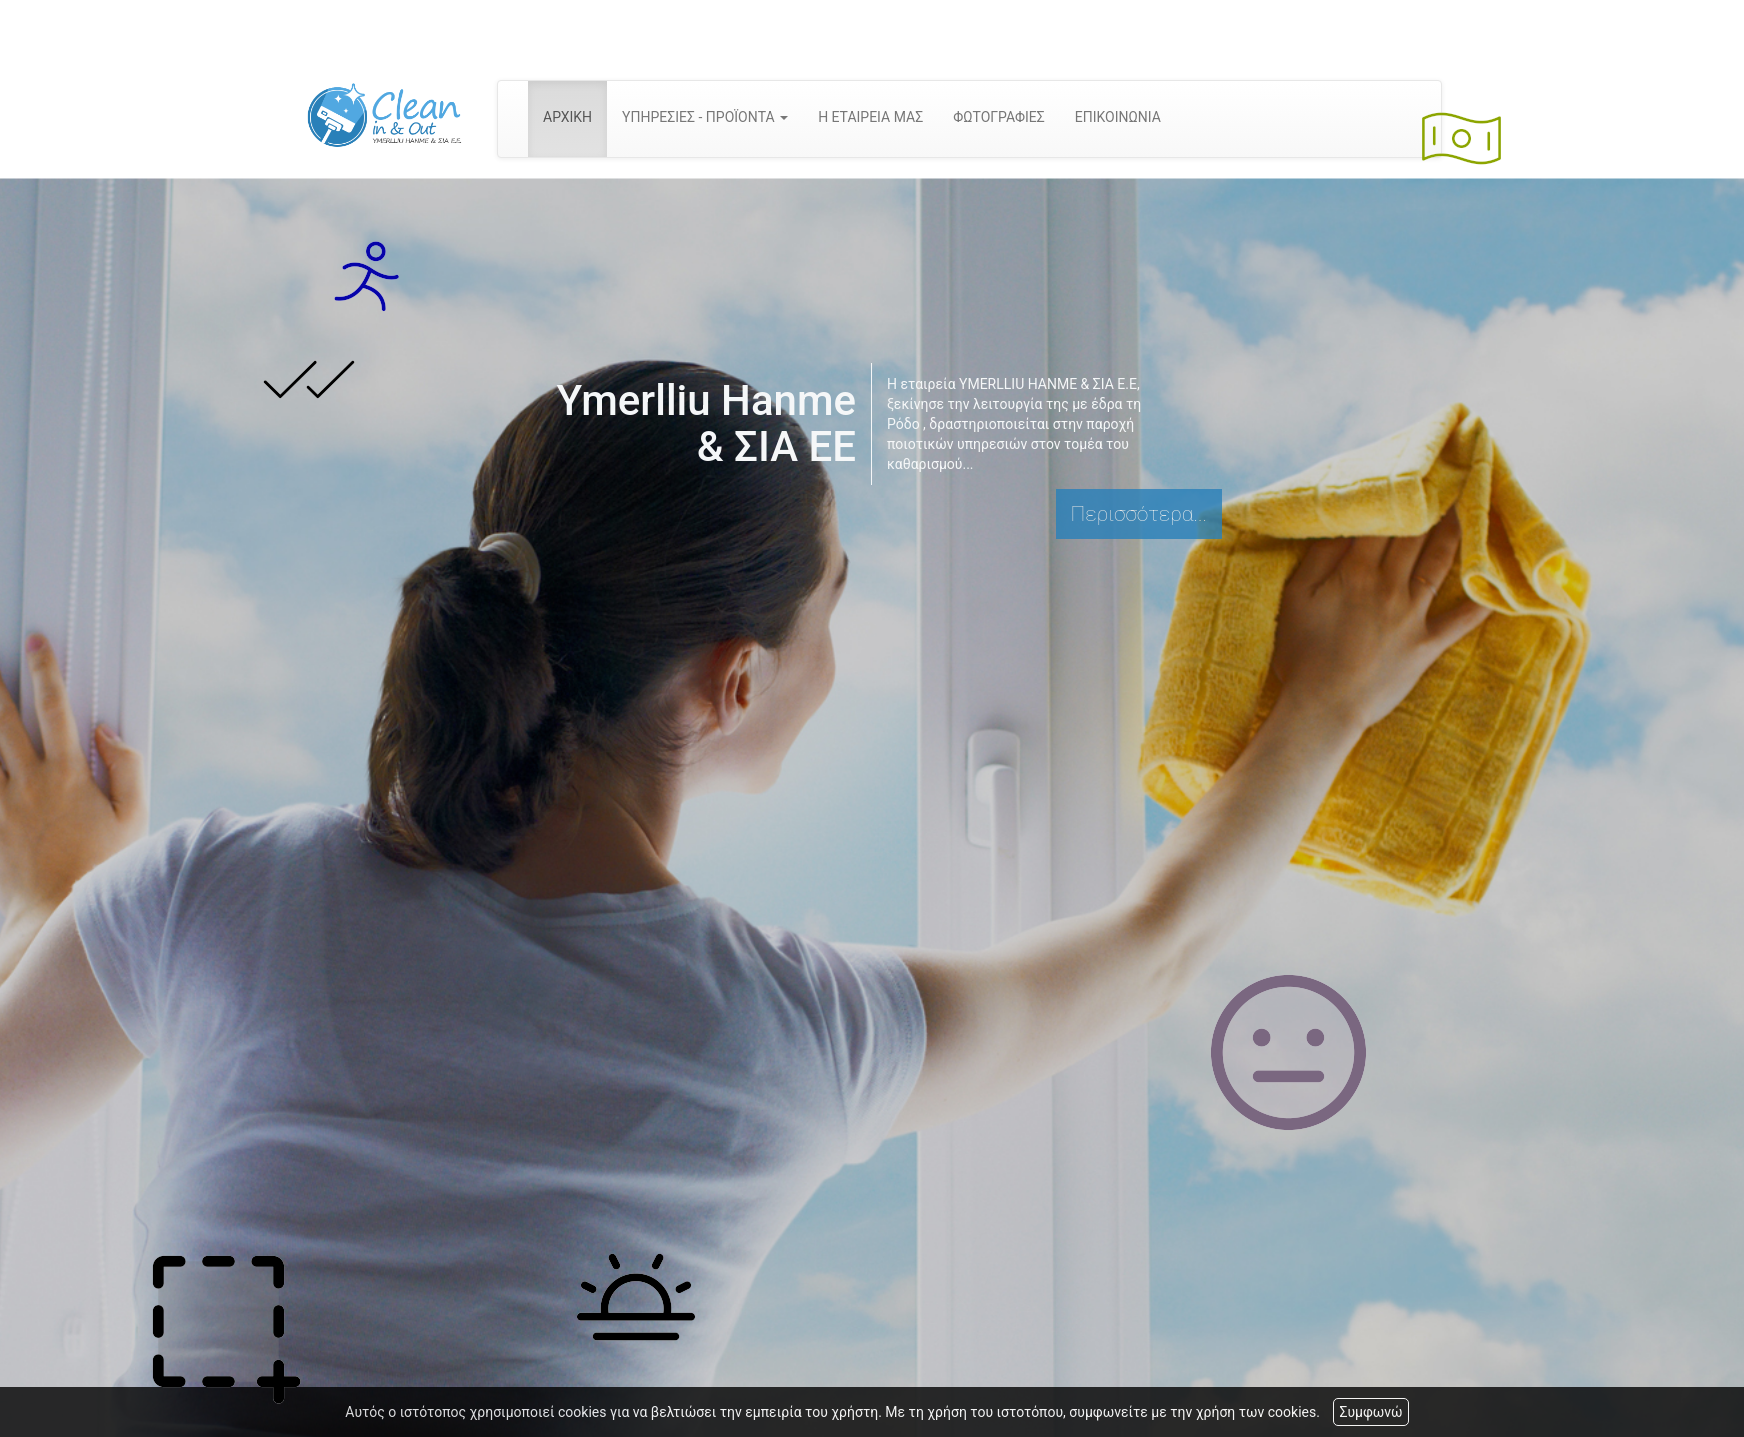 The height and width of the screenshot is (1437, 1744). What do you see at coordinates (309, 381) in the screenshot?
I see `indicates multiple items selected or completed` at bounding box center [309, 381].